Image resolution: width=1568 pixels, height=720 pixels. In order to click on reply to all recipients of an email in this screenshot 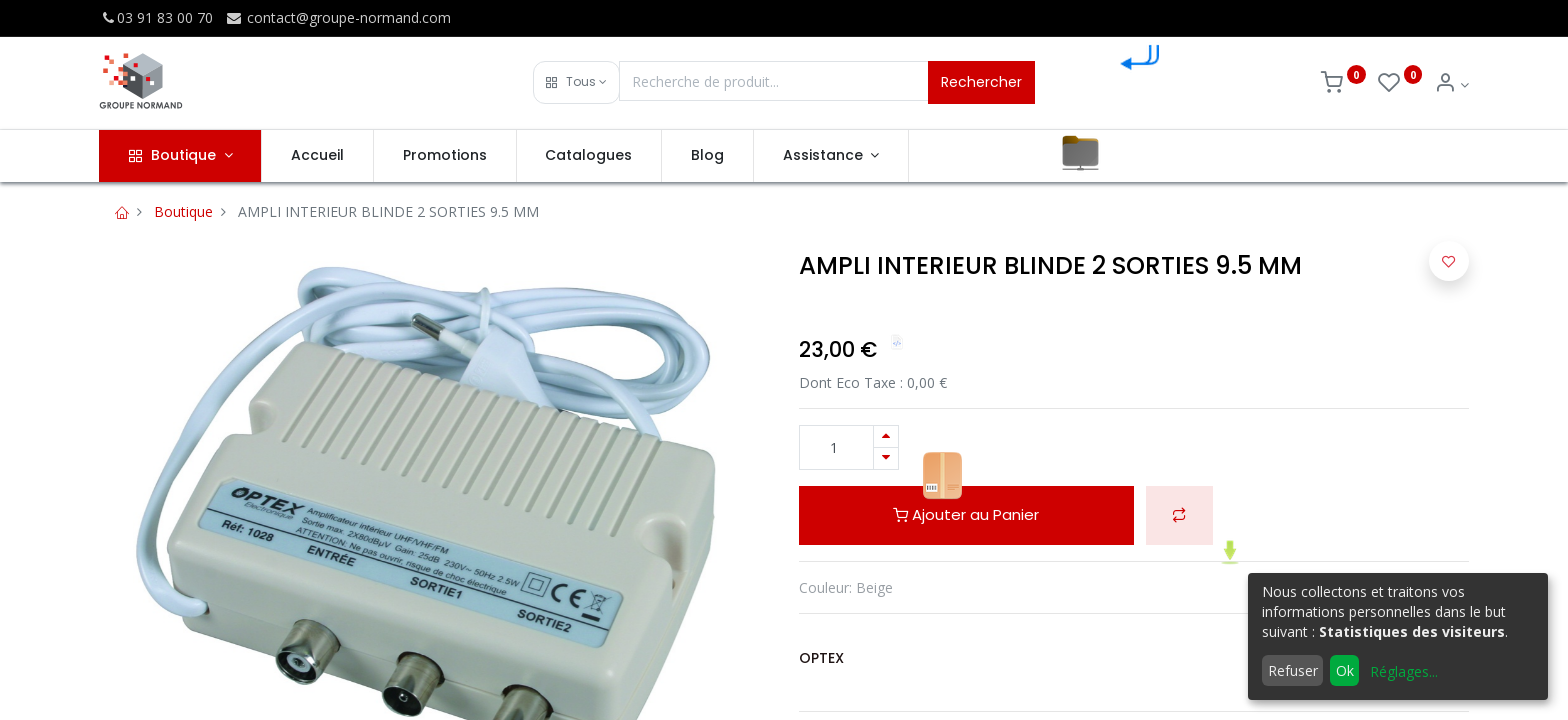, I will do `click(1139, 55)`.